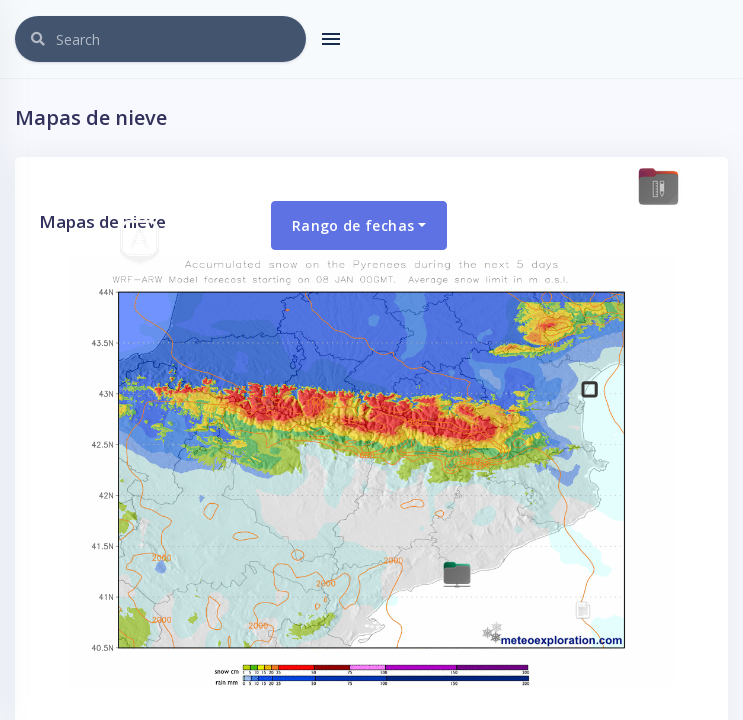 Image resolution: width=743 pixels, height=720 pixels. What do you see at coordinates (139, 242) in the screenshot?
I see `indicates caps lock is currently enabled` at bounding box center [139, 242].